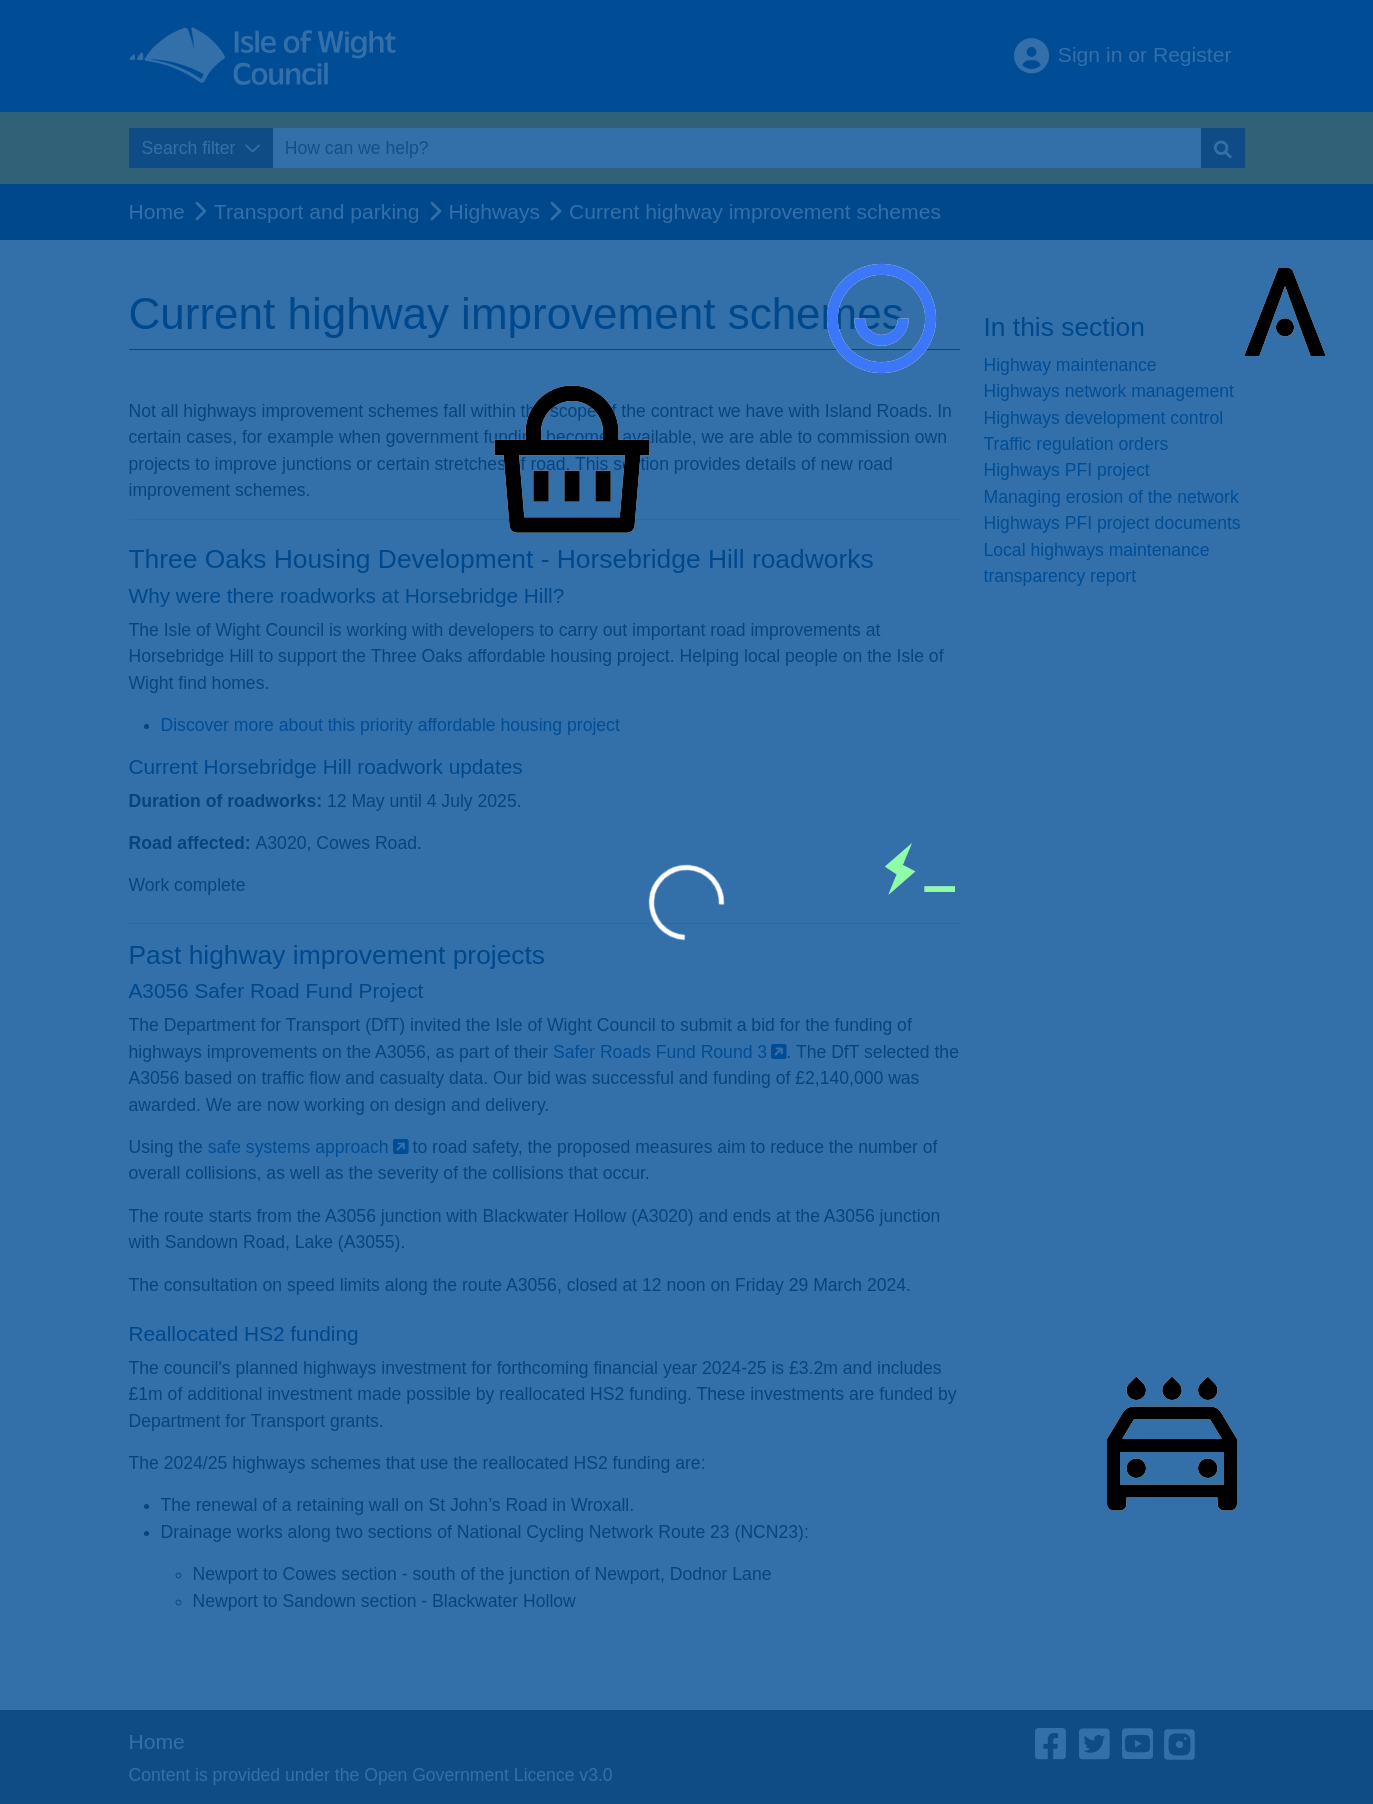 The image size is (1373, 1804). I want to click on find nearby car wash locations, so click(1172, 1439).